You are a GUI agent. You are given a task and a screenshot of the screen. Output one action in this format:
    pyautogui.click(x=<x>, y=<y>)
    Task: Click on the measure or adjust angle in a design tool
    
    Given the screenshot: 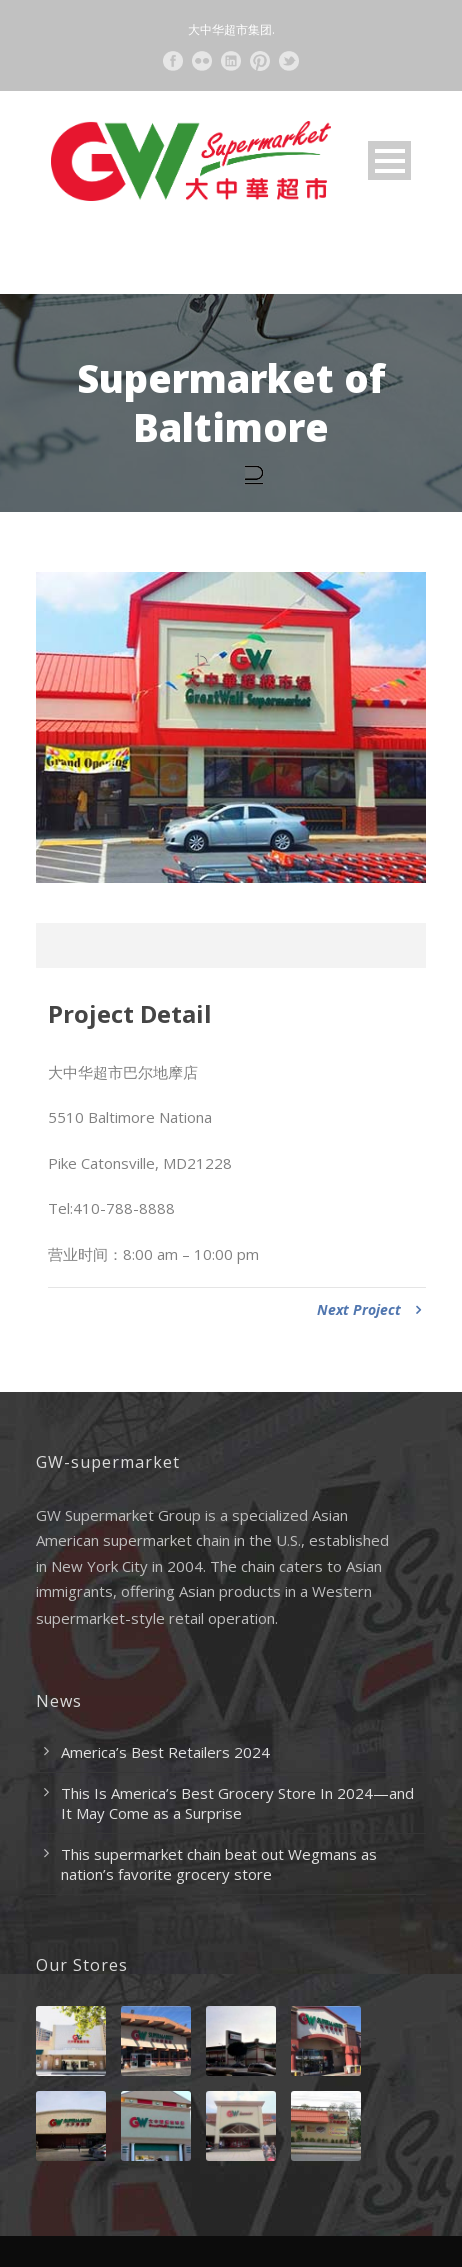 What is the action you would take?
    pyautogui.click(x=202, y=660)
    